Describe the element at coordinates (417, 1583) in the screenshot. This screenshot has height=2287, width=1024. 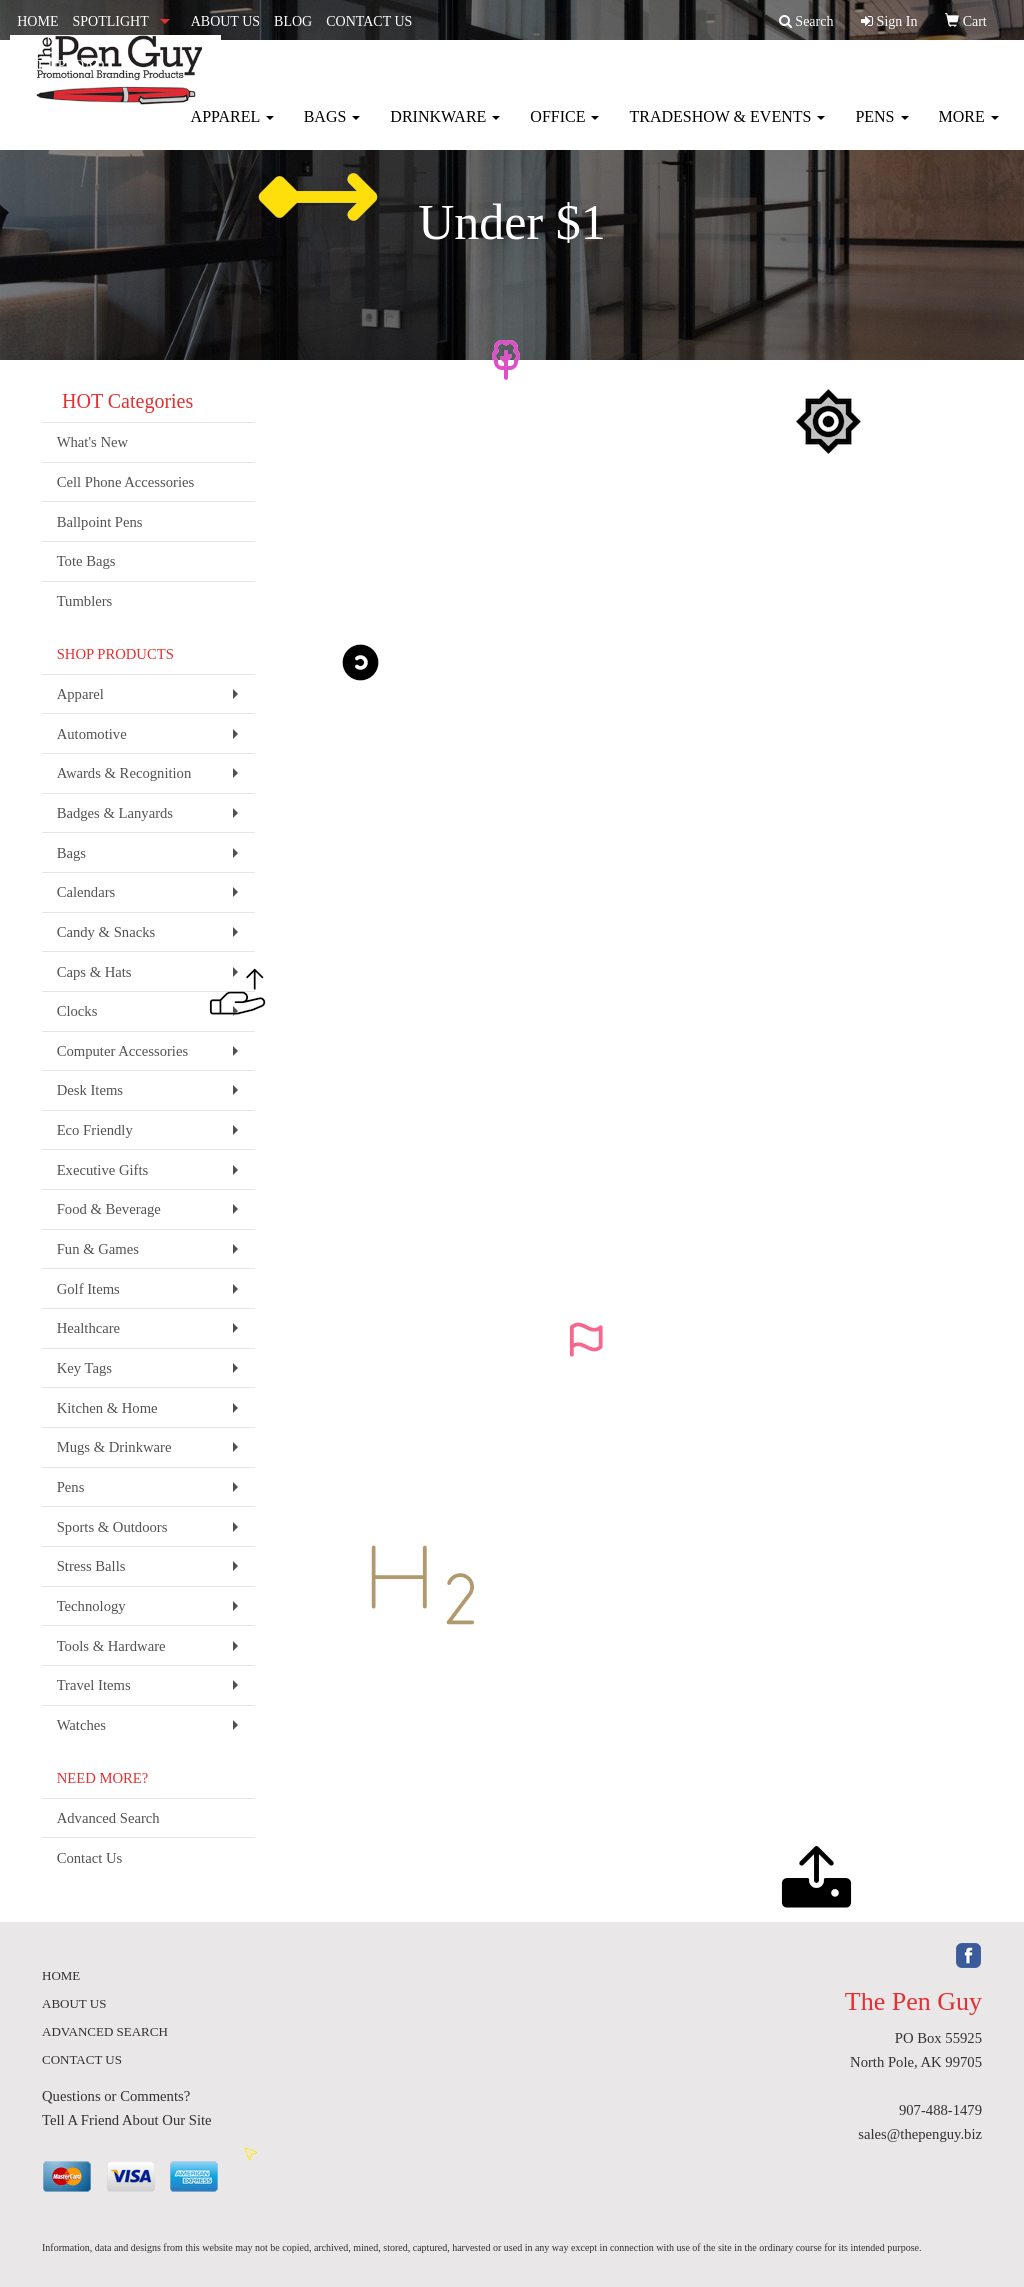
I see `format text as heading level 2` at that location.